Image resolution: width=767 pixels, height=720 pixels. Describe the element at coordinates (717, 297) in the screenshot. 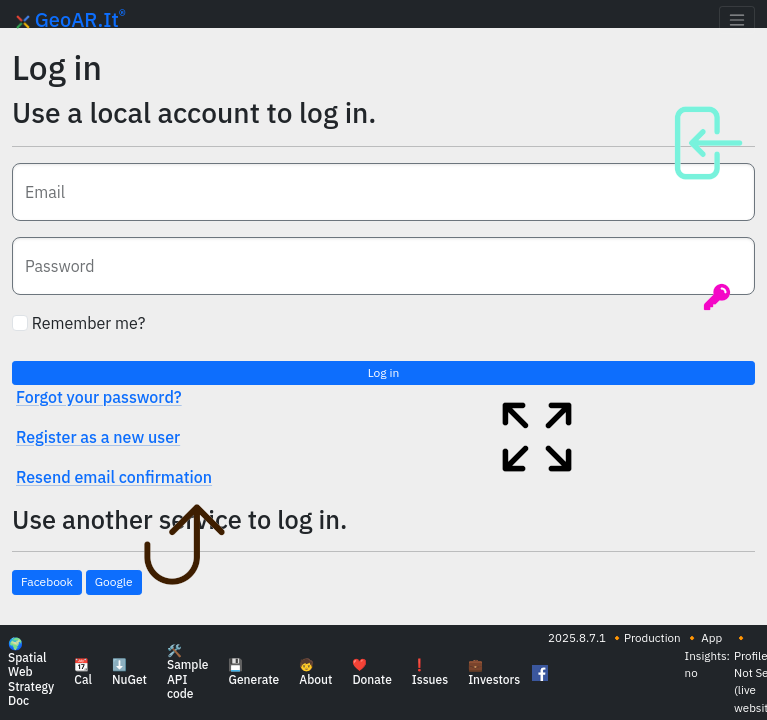

I see `access security or authentication settings` at that location.